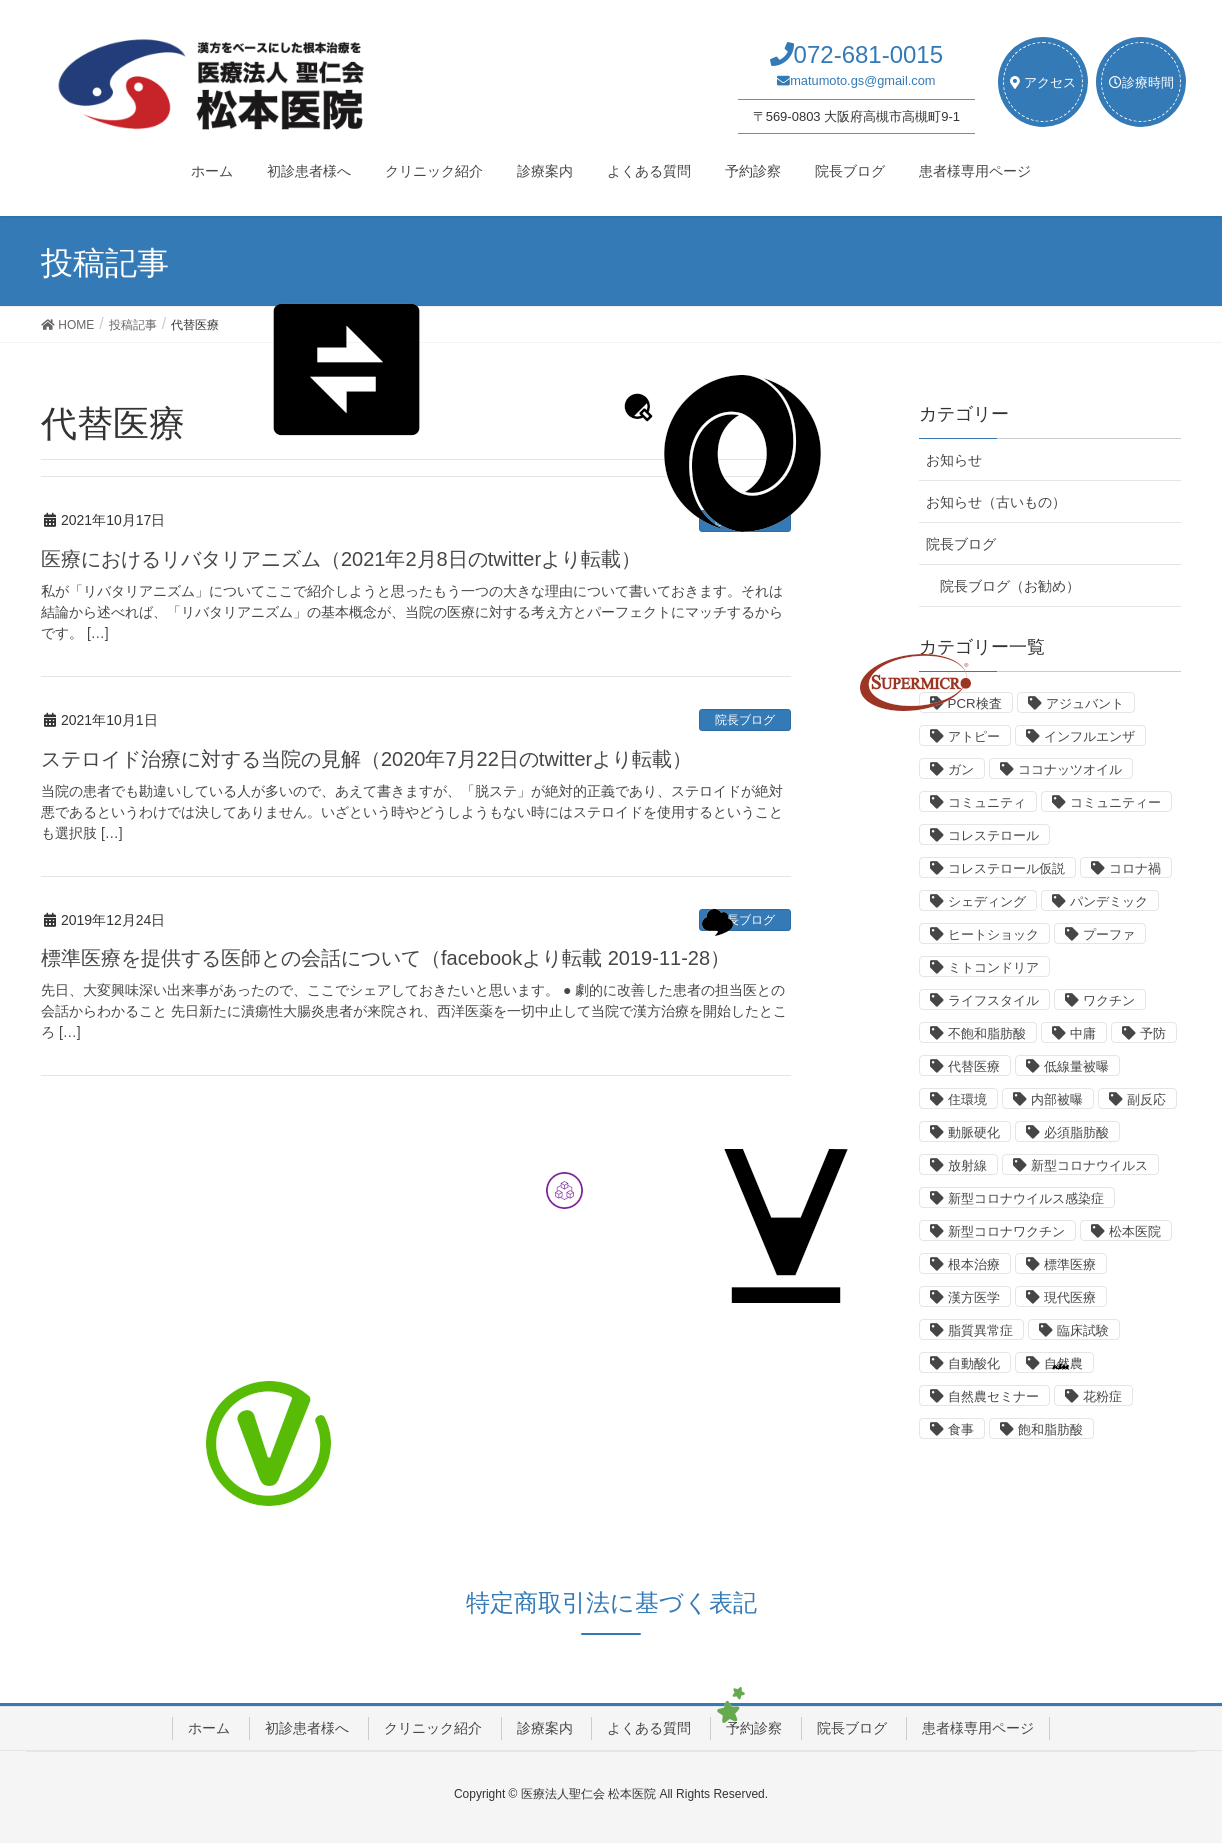 Image resolution: width=1222 pixels, height=1843 pixels. What do you see at coordinates (1060, 1366) in the screenshot?
I see `KTM brand logo` at bounding box center [1060, 1366].